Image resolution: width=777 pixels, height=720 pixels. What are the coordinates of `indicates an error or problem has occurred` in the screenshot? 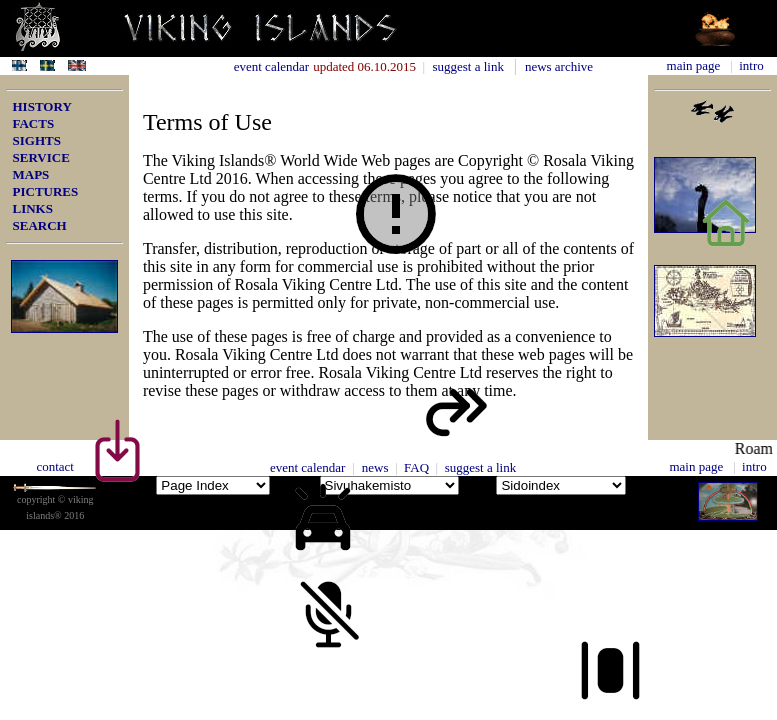 It's located at (396, 214).